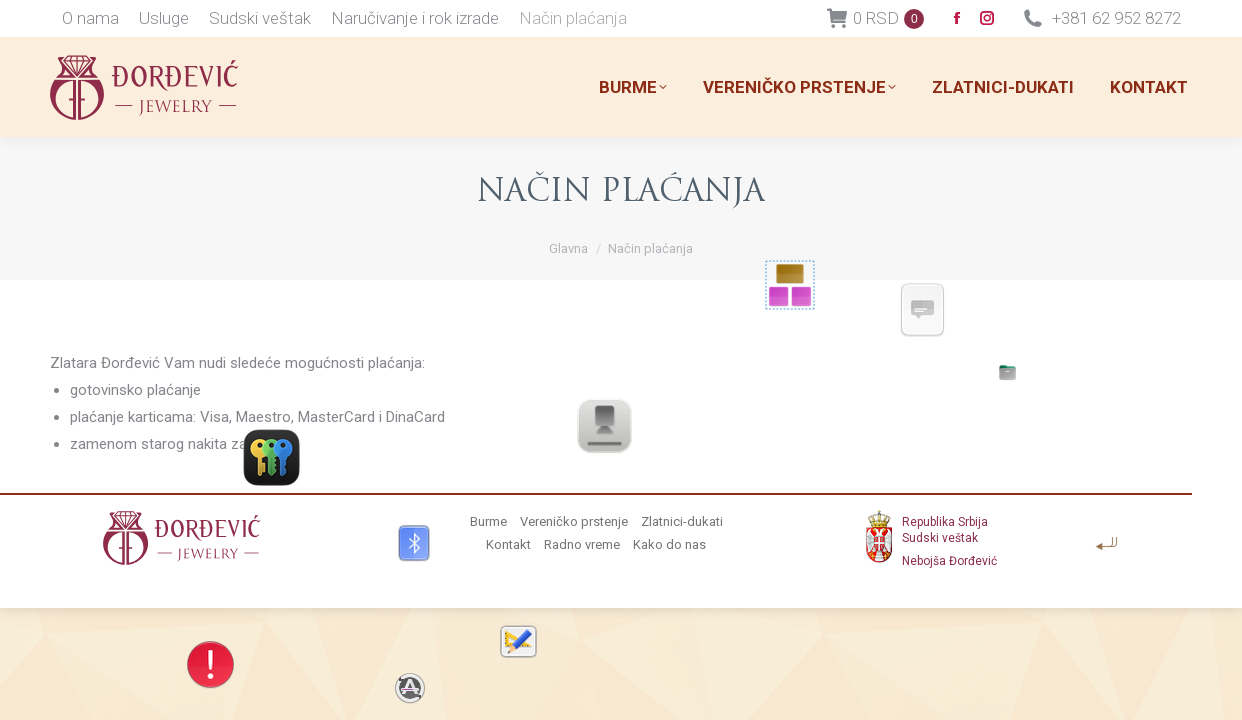 The width and height of the screenshot is (1242, 720). I want to click on select all items in the current view, so click(790, 285).